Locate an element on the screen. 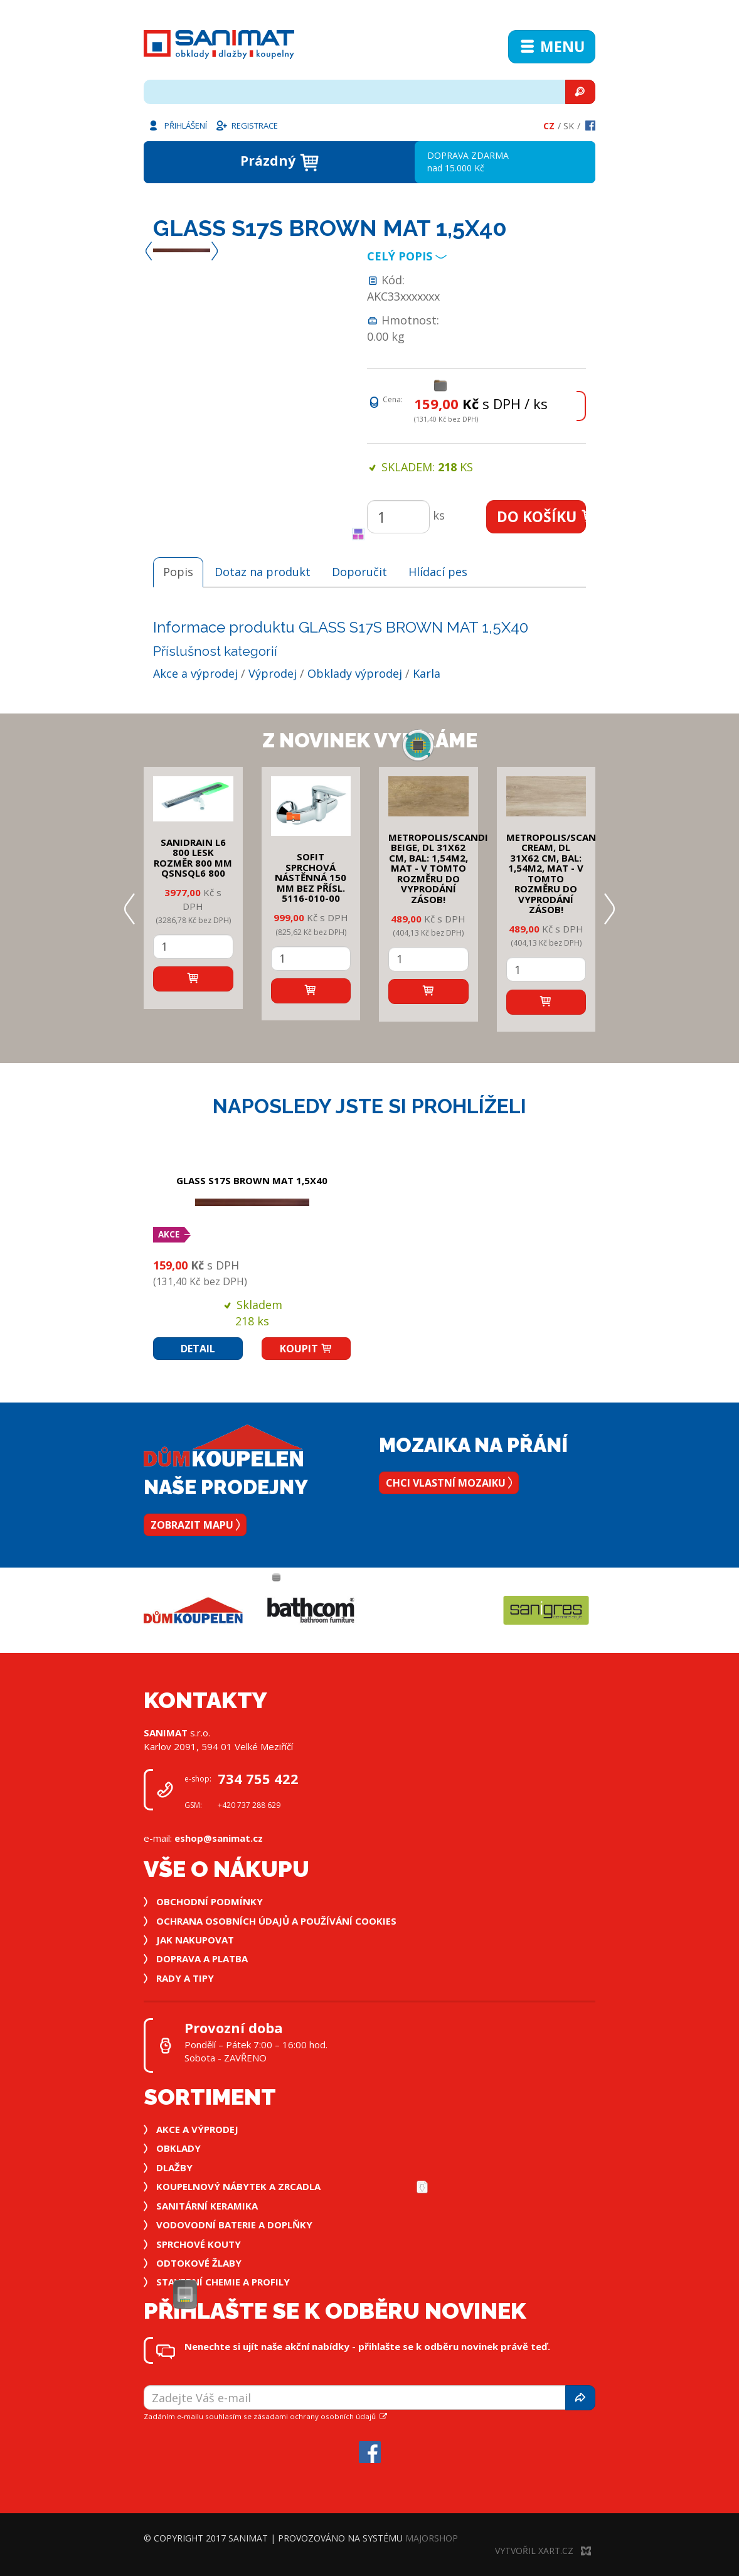  install a file or package is located at coordinates (422, 2187).